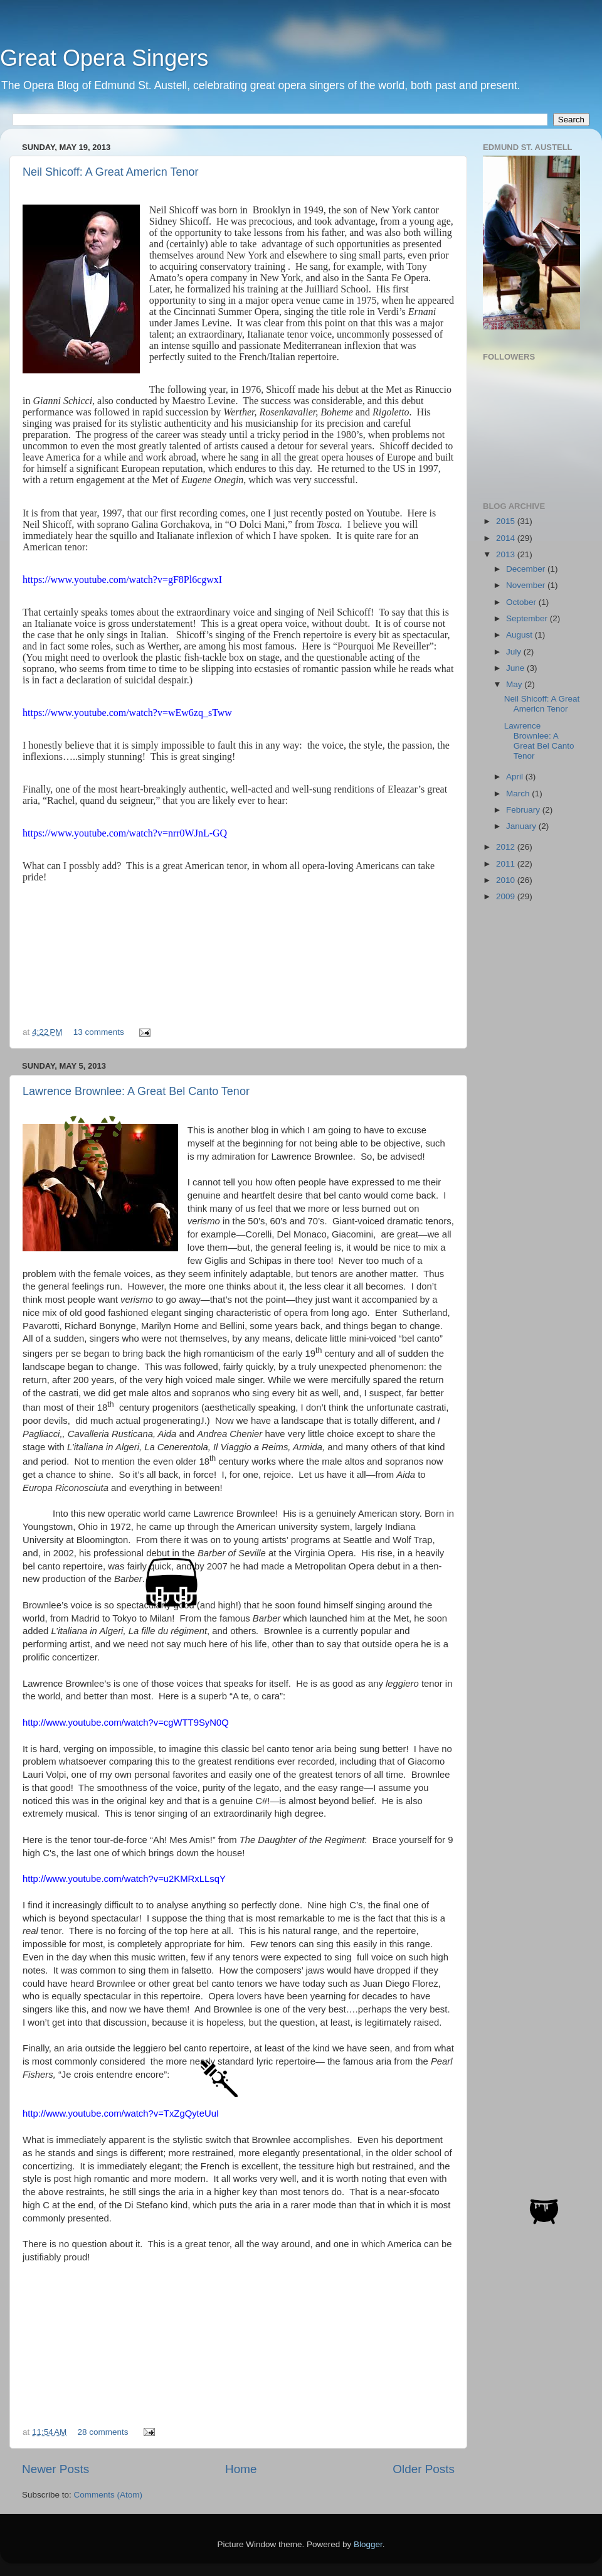 The height and width of the screenshot is (2576, 602). What do you see at coordinates (219, 2078) in the screenshot?
I see `fire laser weapon or special attack` at bounding box center [219, 2078].